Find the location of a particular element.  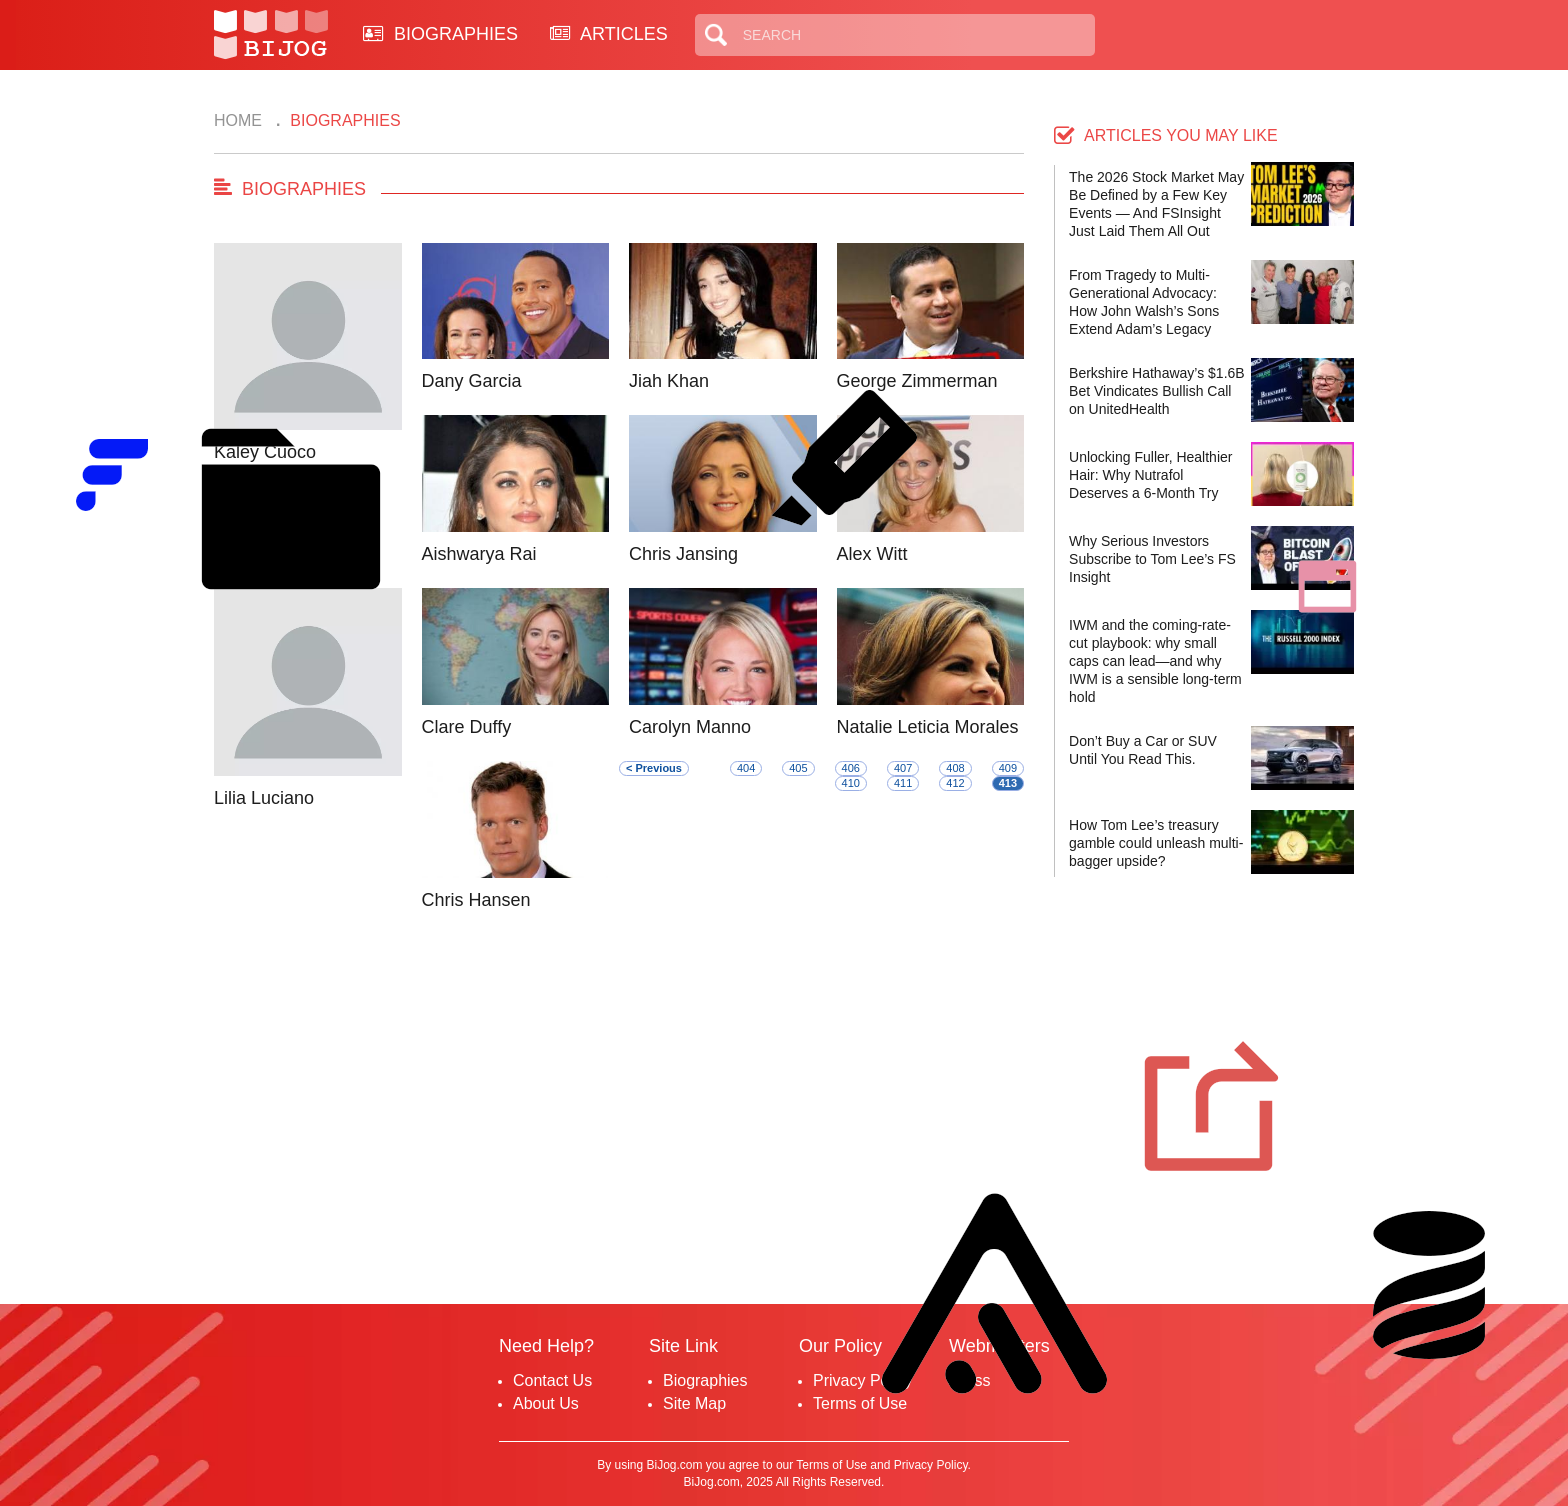

open a new browser window is located at coordinates (1327, 586).